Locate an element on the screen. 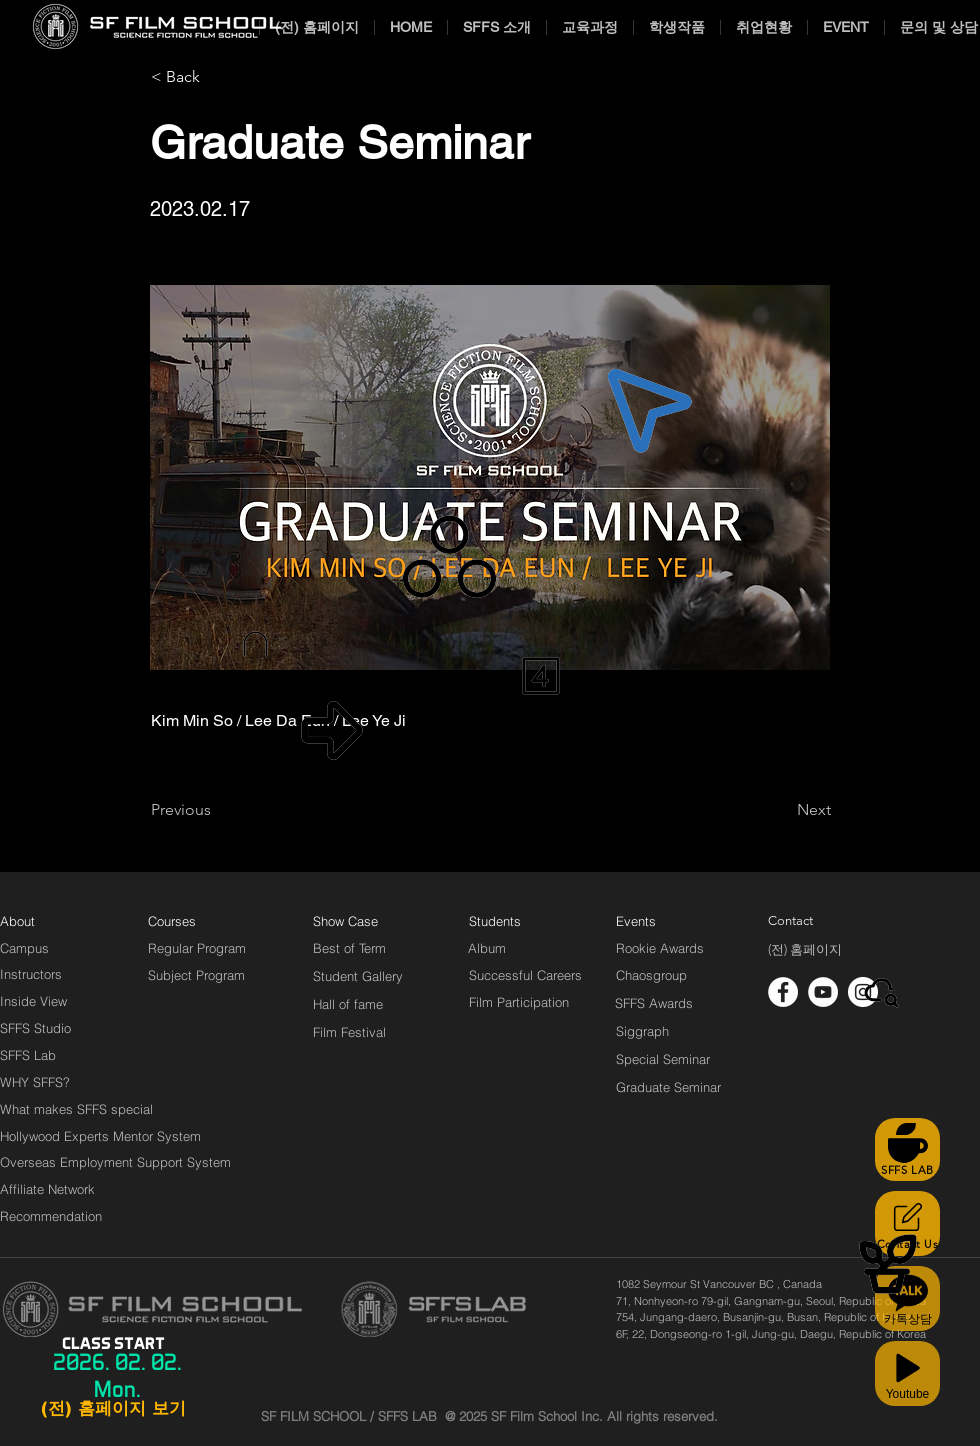 The width and height of the screenshot is (980, 1446). select or input the number four is located at coordinates (541, 676).